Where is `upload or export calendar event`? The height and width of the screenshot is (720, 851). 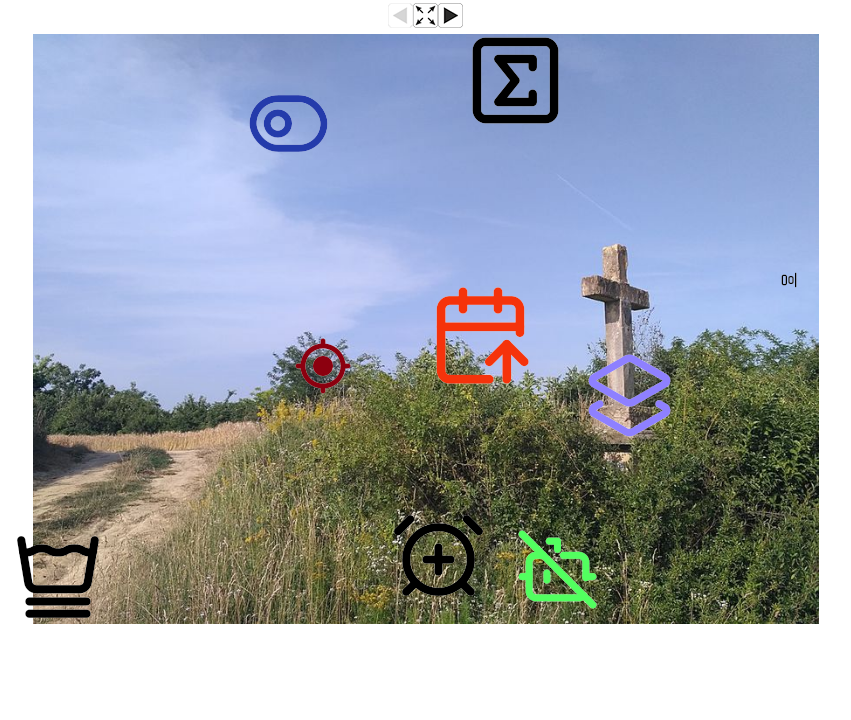 upload or export calendar event is located at coordinates (480, 335).